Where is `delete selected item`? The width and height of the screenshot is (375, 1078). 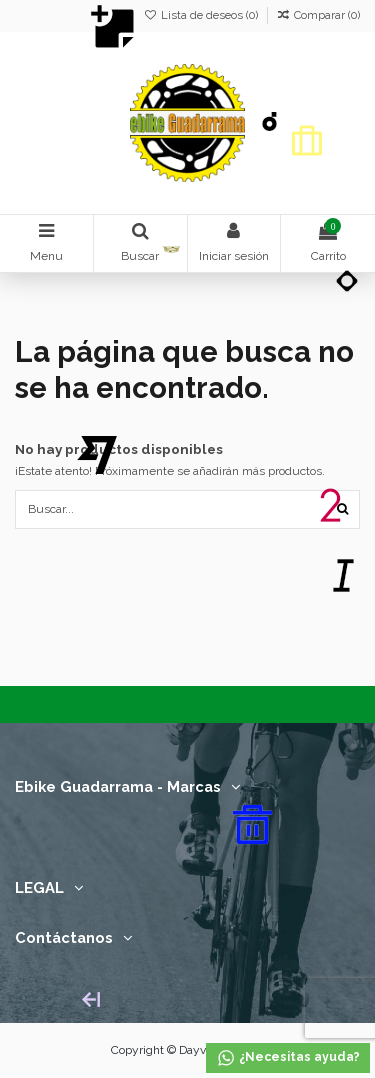
delete selected item is located at coordinates (252, 824).